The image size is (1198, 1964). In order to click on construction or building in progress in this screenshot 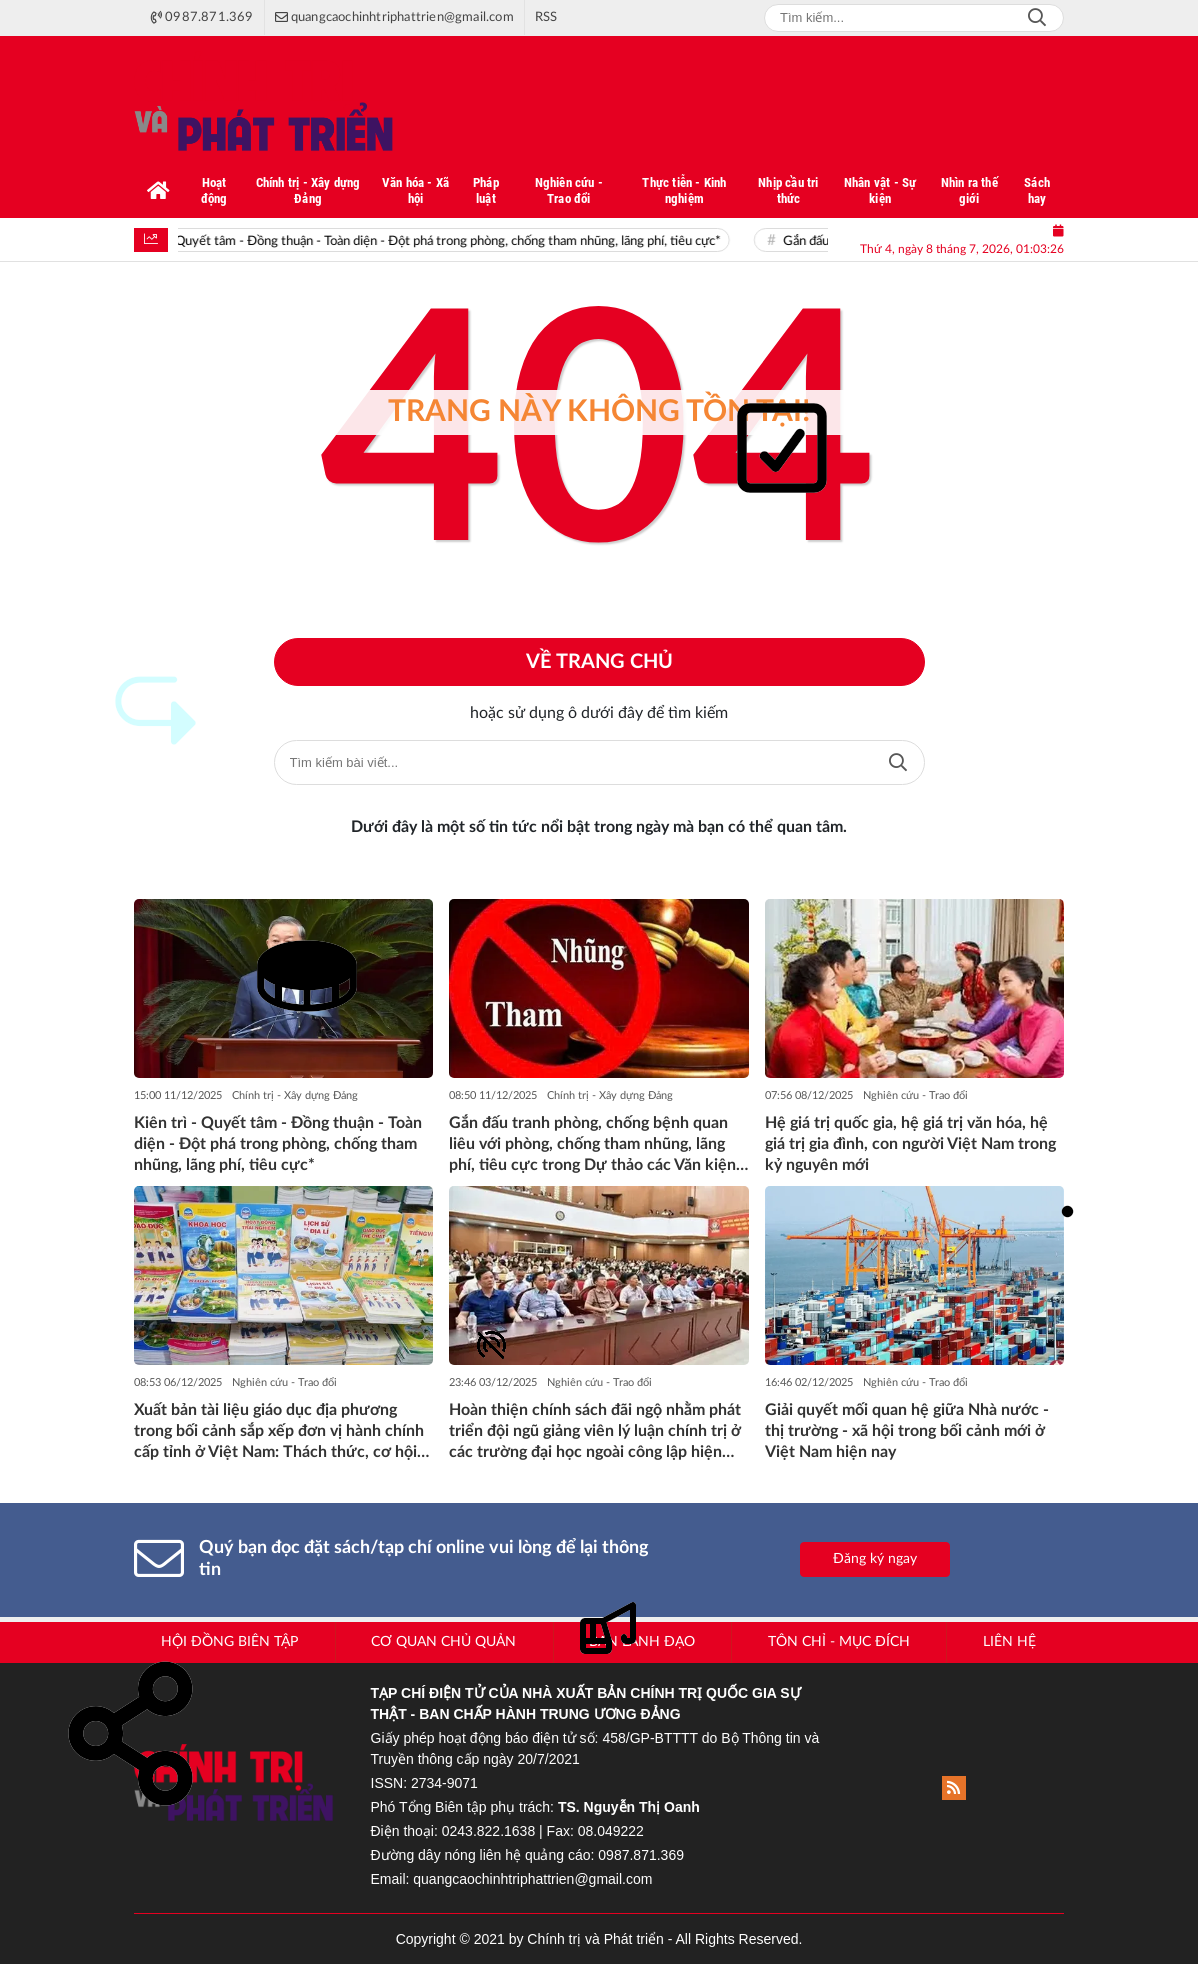, I will do `click(609, 1631)`.